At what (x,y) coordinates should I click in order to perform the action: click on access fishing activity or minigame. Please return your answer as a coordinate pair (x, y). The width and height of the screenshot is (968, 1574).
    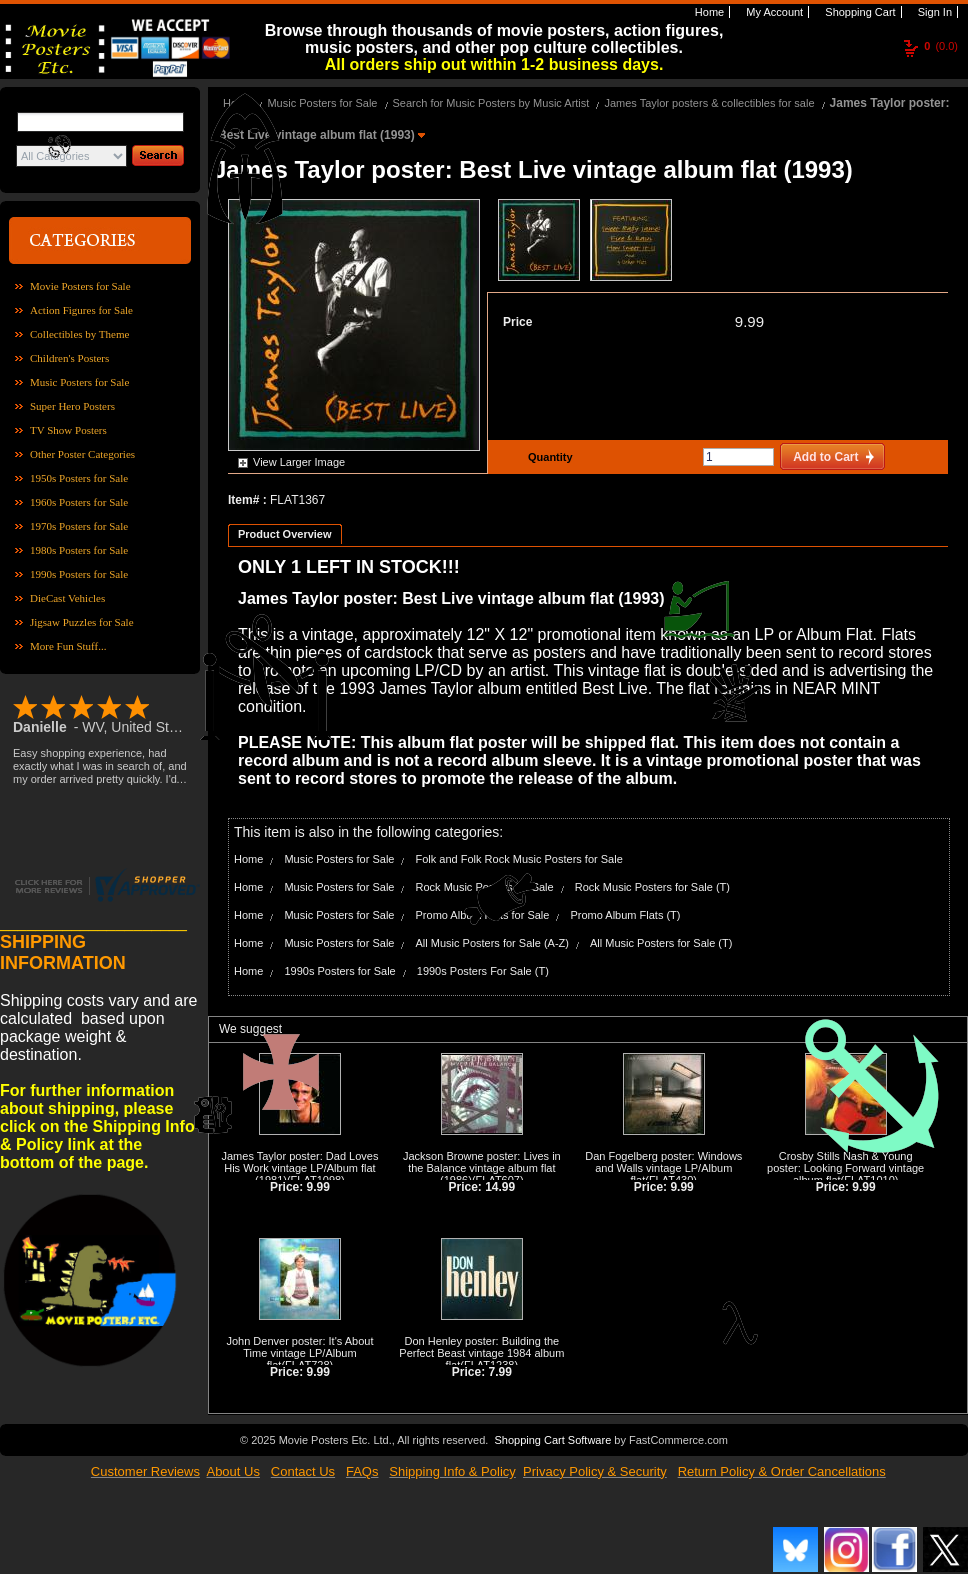
    Looking at the image, I should click on (699, 609).